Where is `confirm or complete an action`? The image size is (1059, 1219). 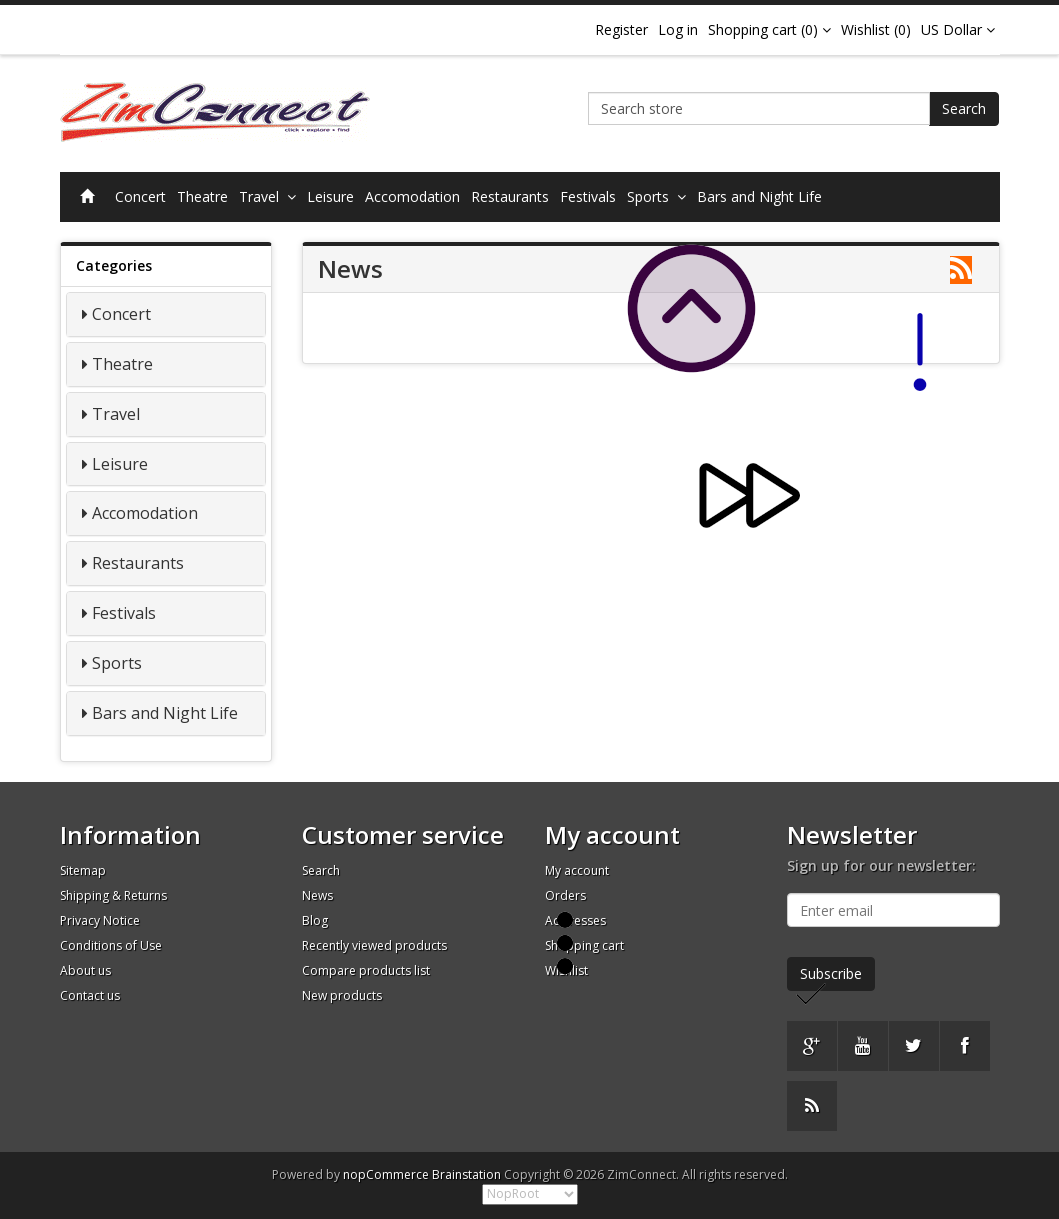
confirm or complete an action is located at coordinates (810, 992).